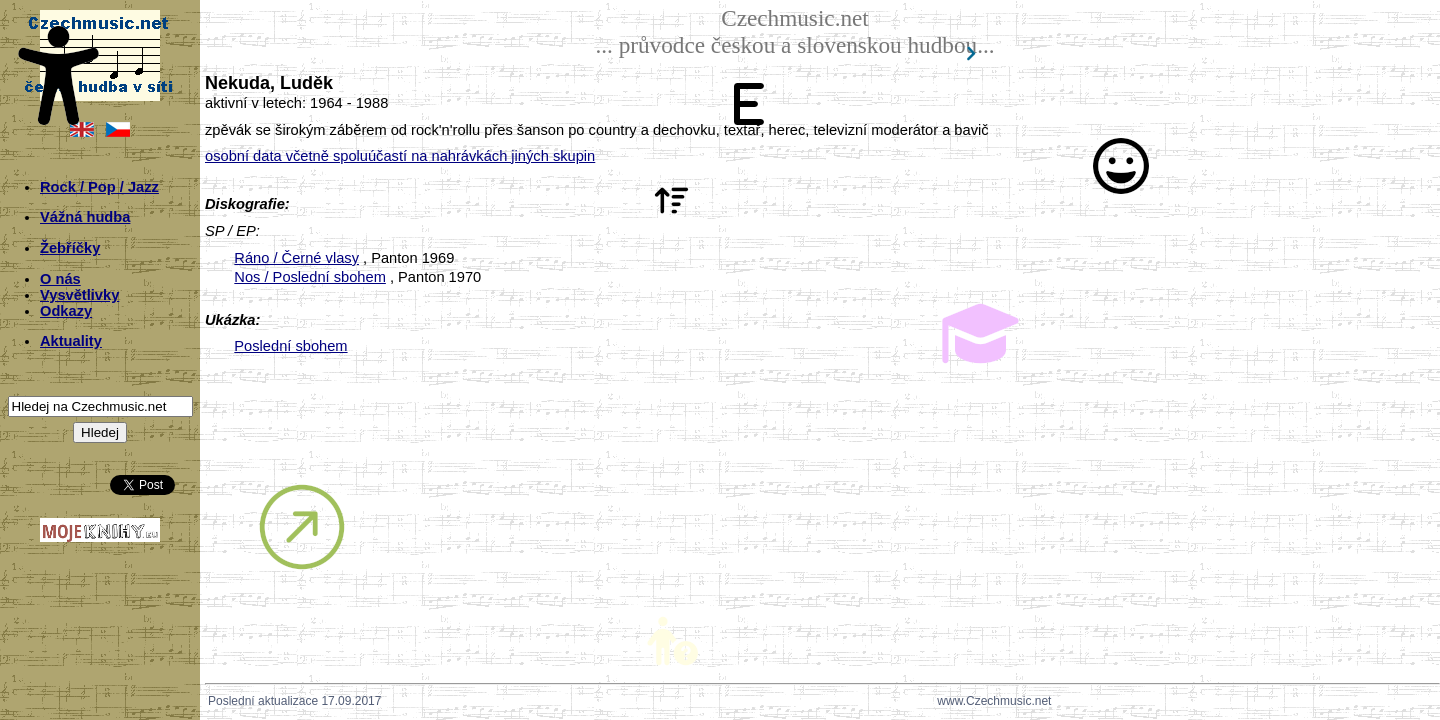 Image resolution: width=1440 pixels, height=720 pixels. Describe the element at coordinates (749, 104) in the screenshot. I see `the letter "e" icon, typically used for alphabetical indexing or text formatting` at that location.